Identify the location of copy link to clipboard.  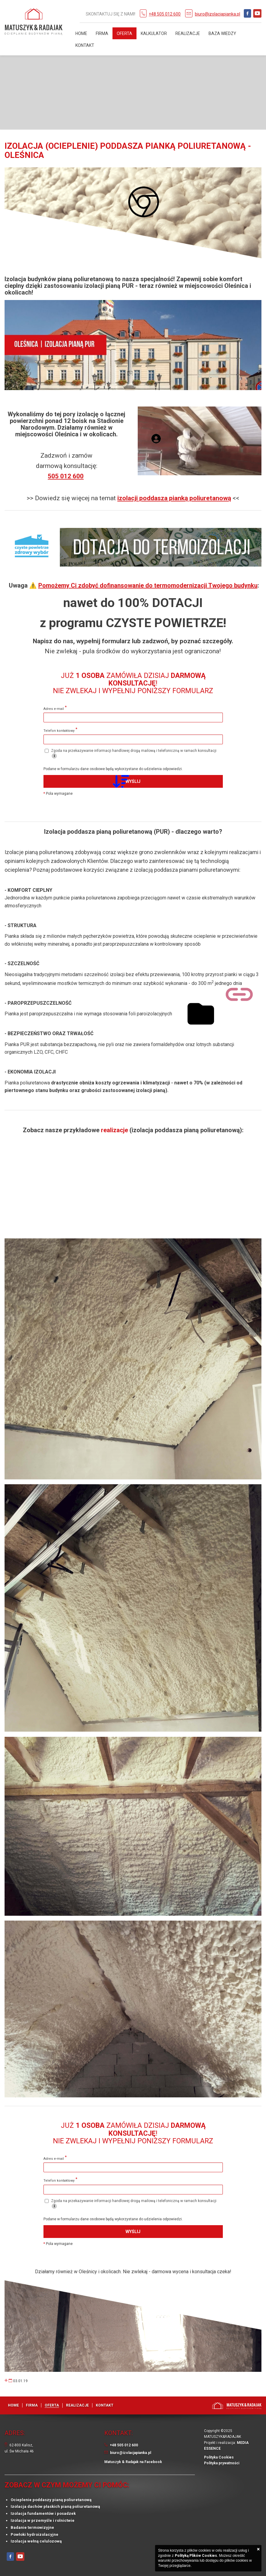
(239, 994).